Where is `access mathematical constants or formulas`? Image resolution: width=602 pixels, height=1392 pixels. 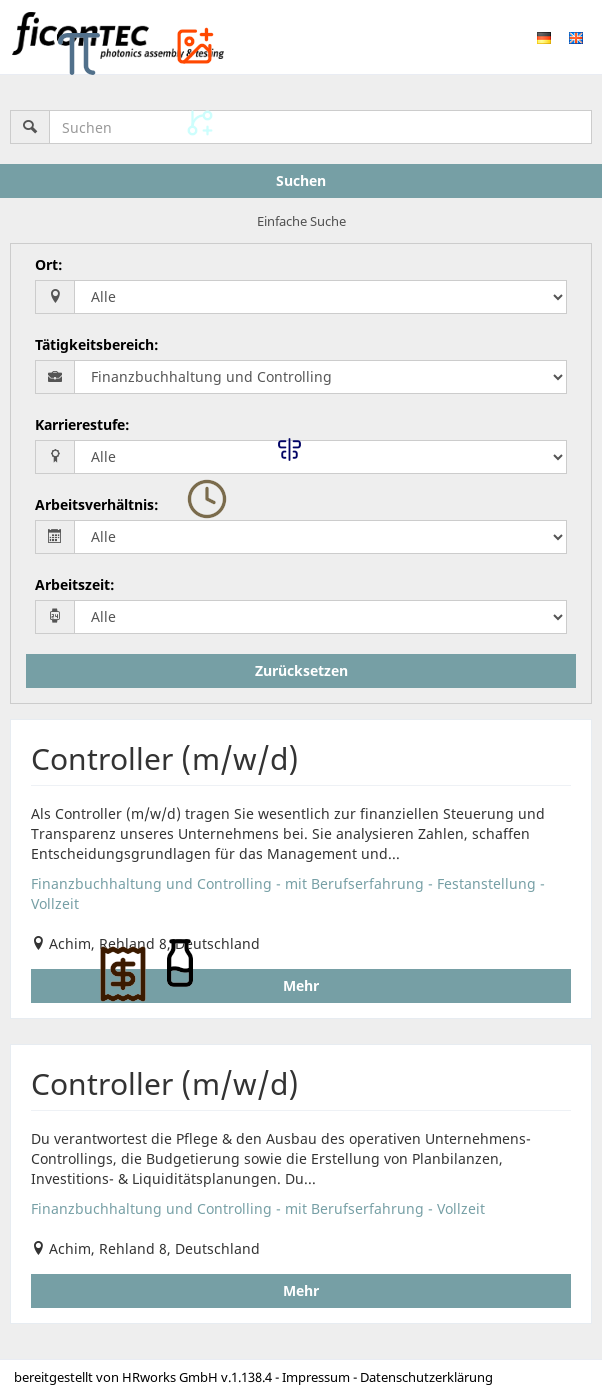 access mathematical constants or formulas is located at coordinates (79, 54).